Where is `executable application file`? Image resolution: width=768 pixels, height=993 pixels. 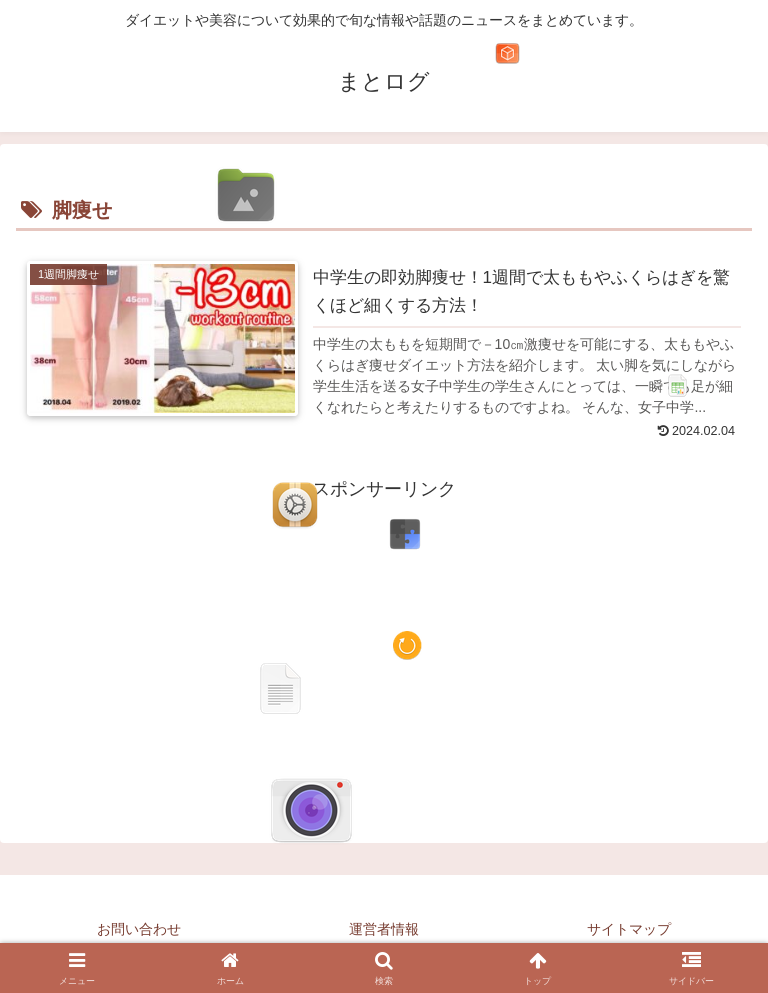 executable application file is located at coordinates (295, 504).